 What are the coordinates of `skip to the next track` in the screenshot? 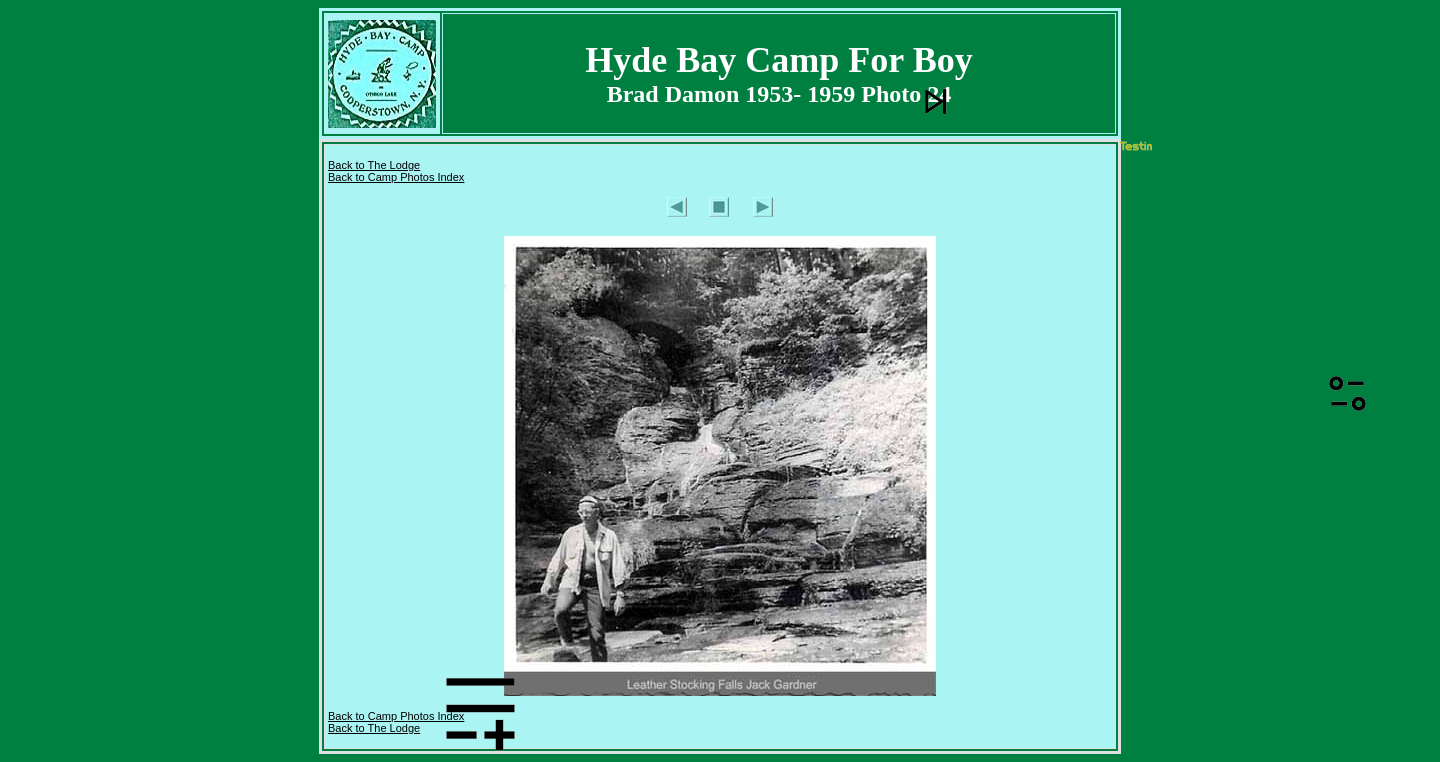 It's located at (936, 101).